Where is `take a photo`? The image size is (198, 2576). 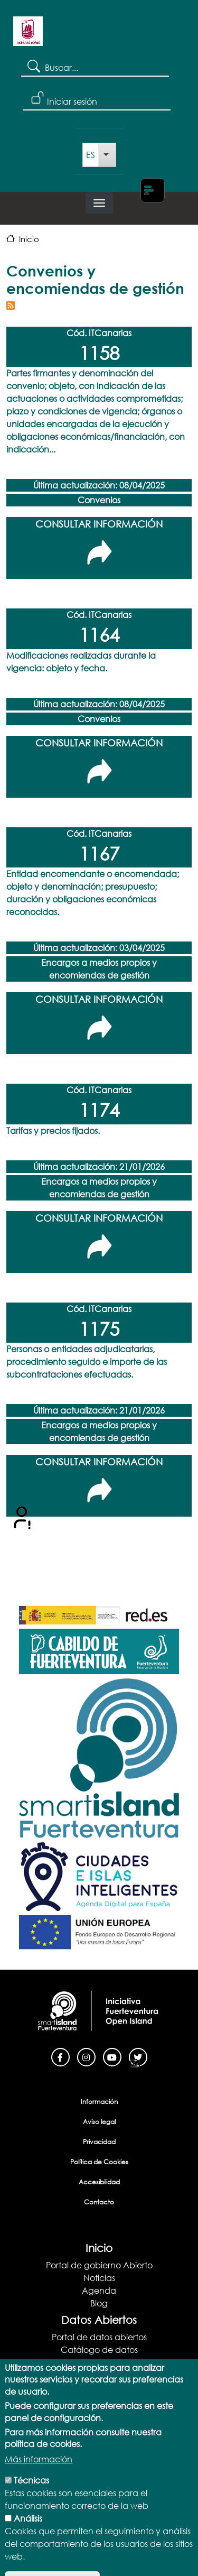
take a photo is located at coordinates (135, 2064).